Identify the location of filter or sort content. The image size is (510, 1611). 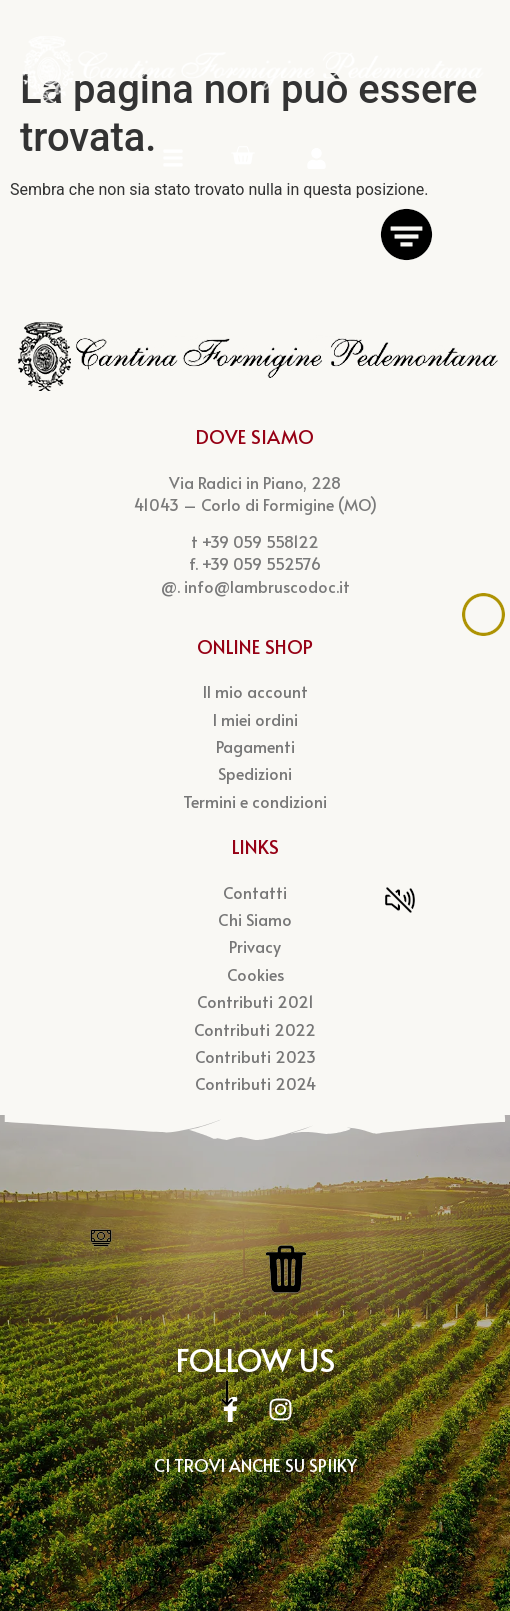
(406, 234).